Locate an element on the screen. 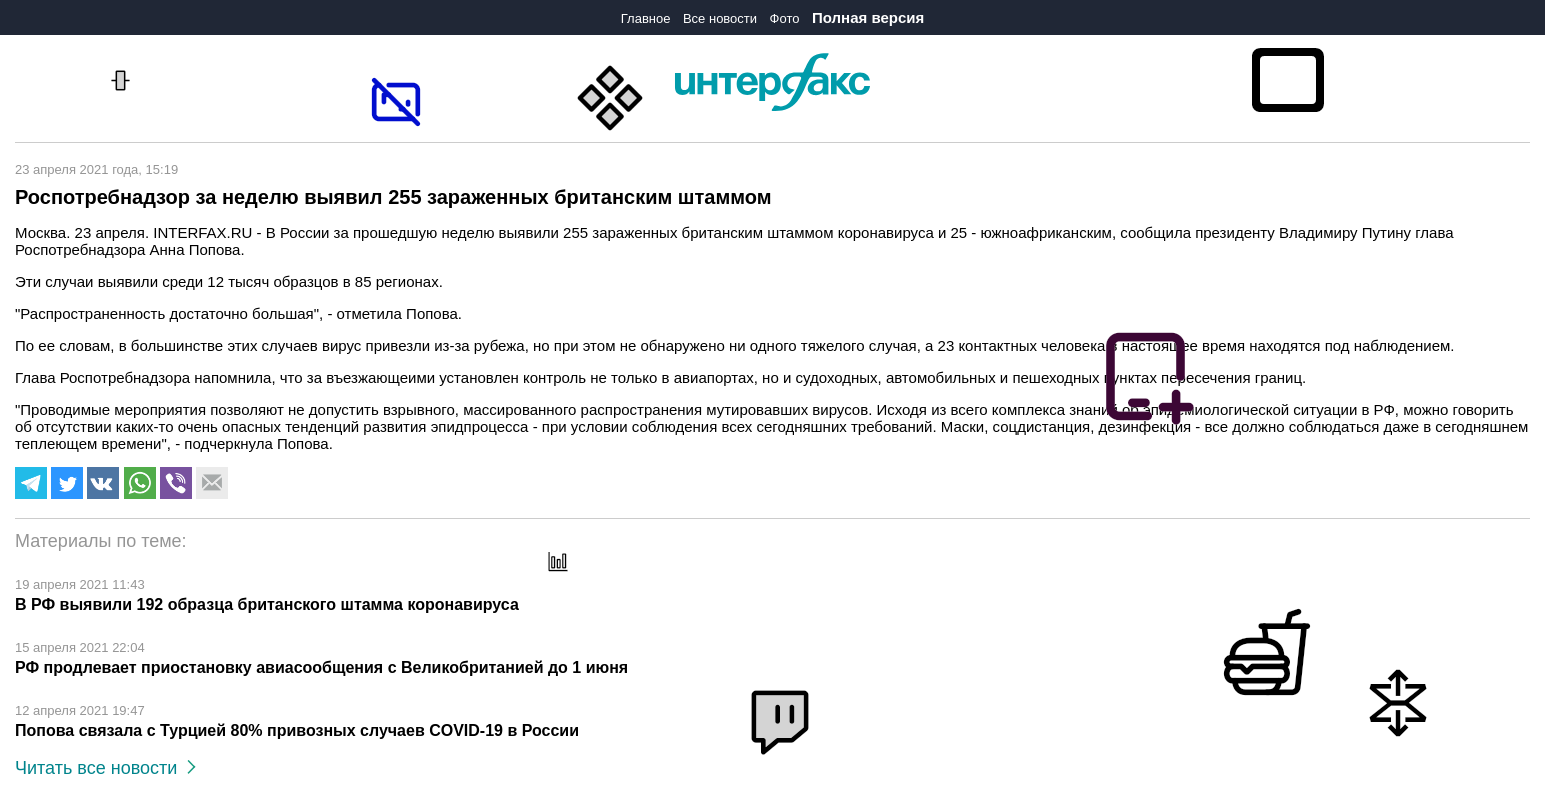 The width and height of the screenshot is (1545, 796). view analytics or statistics is located at coordinates (558, 563).